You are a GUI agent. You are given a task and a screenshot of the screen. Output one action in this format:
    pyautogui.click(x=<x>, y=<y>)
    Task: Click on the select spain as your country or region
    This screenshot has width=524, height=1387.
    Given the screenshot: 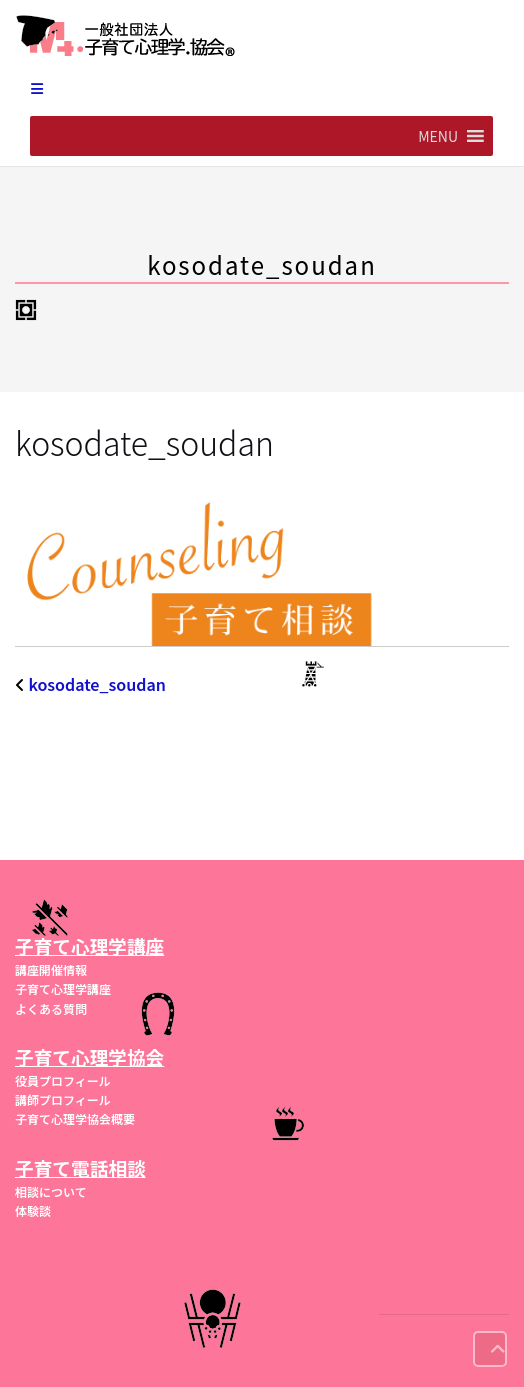 What is the action you would take?
    pyautogui.click(x=37, y=31)
    